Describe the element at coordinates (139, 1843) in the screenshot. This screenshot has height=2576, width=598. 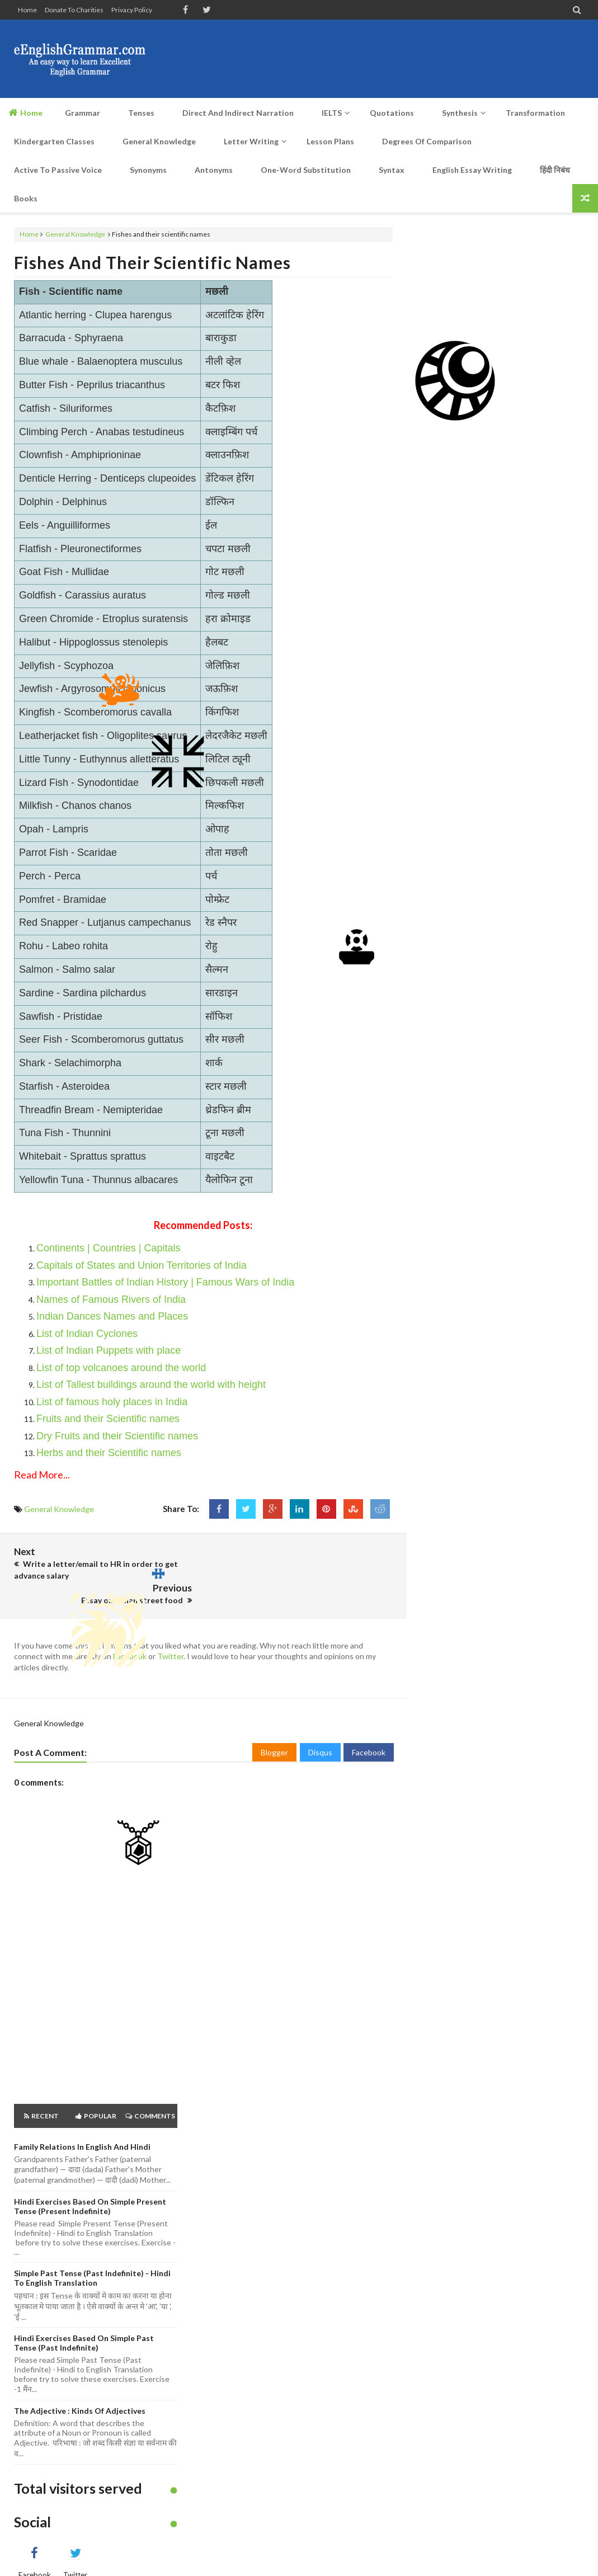
I see `view jewelry or accessories inventory` at that location.